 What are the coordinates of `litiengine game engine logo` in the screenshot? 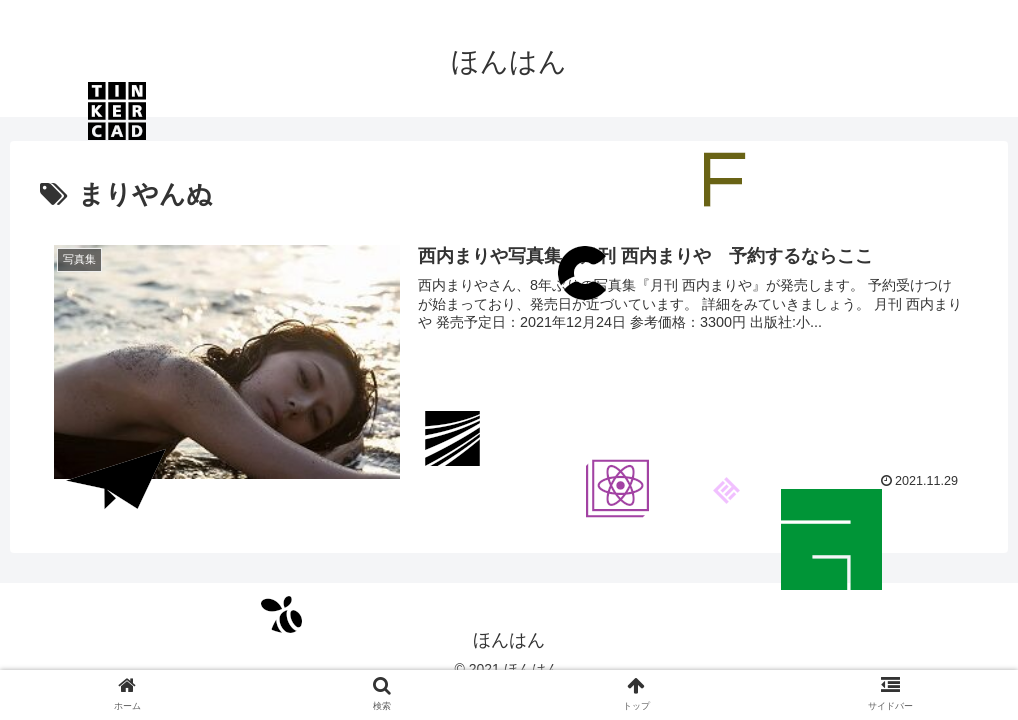 It's located at (726, 490).